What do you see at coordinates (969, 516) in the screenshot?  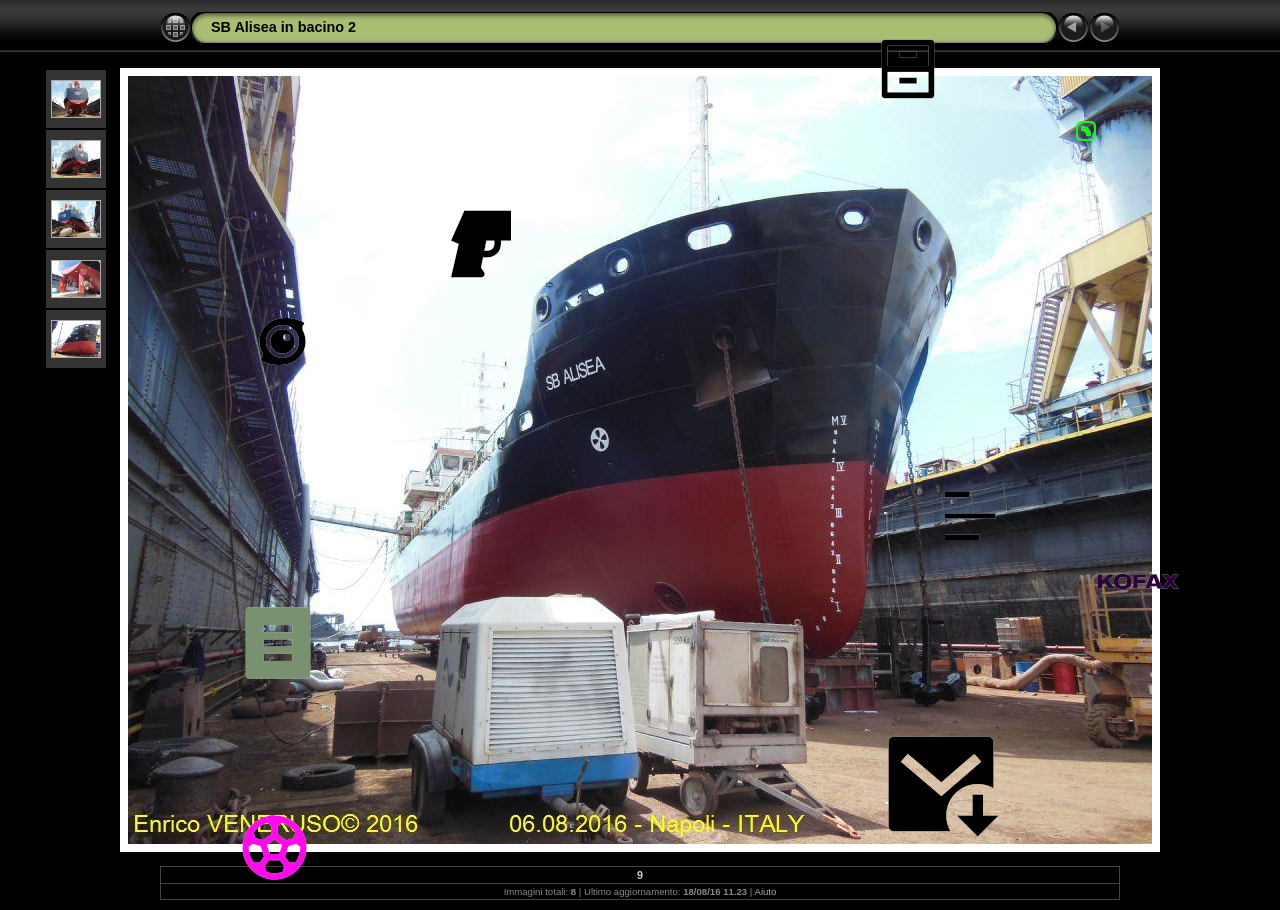 I see `view horizontal bar chart data` at bounding box center [969, 516].